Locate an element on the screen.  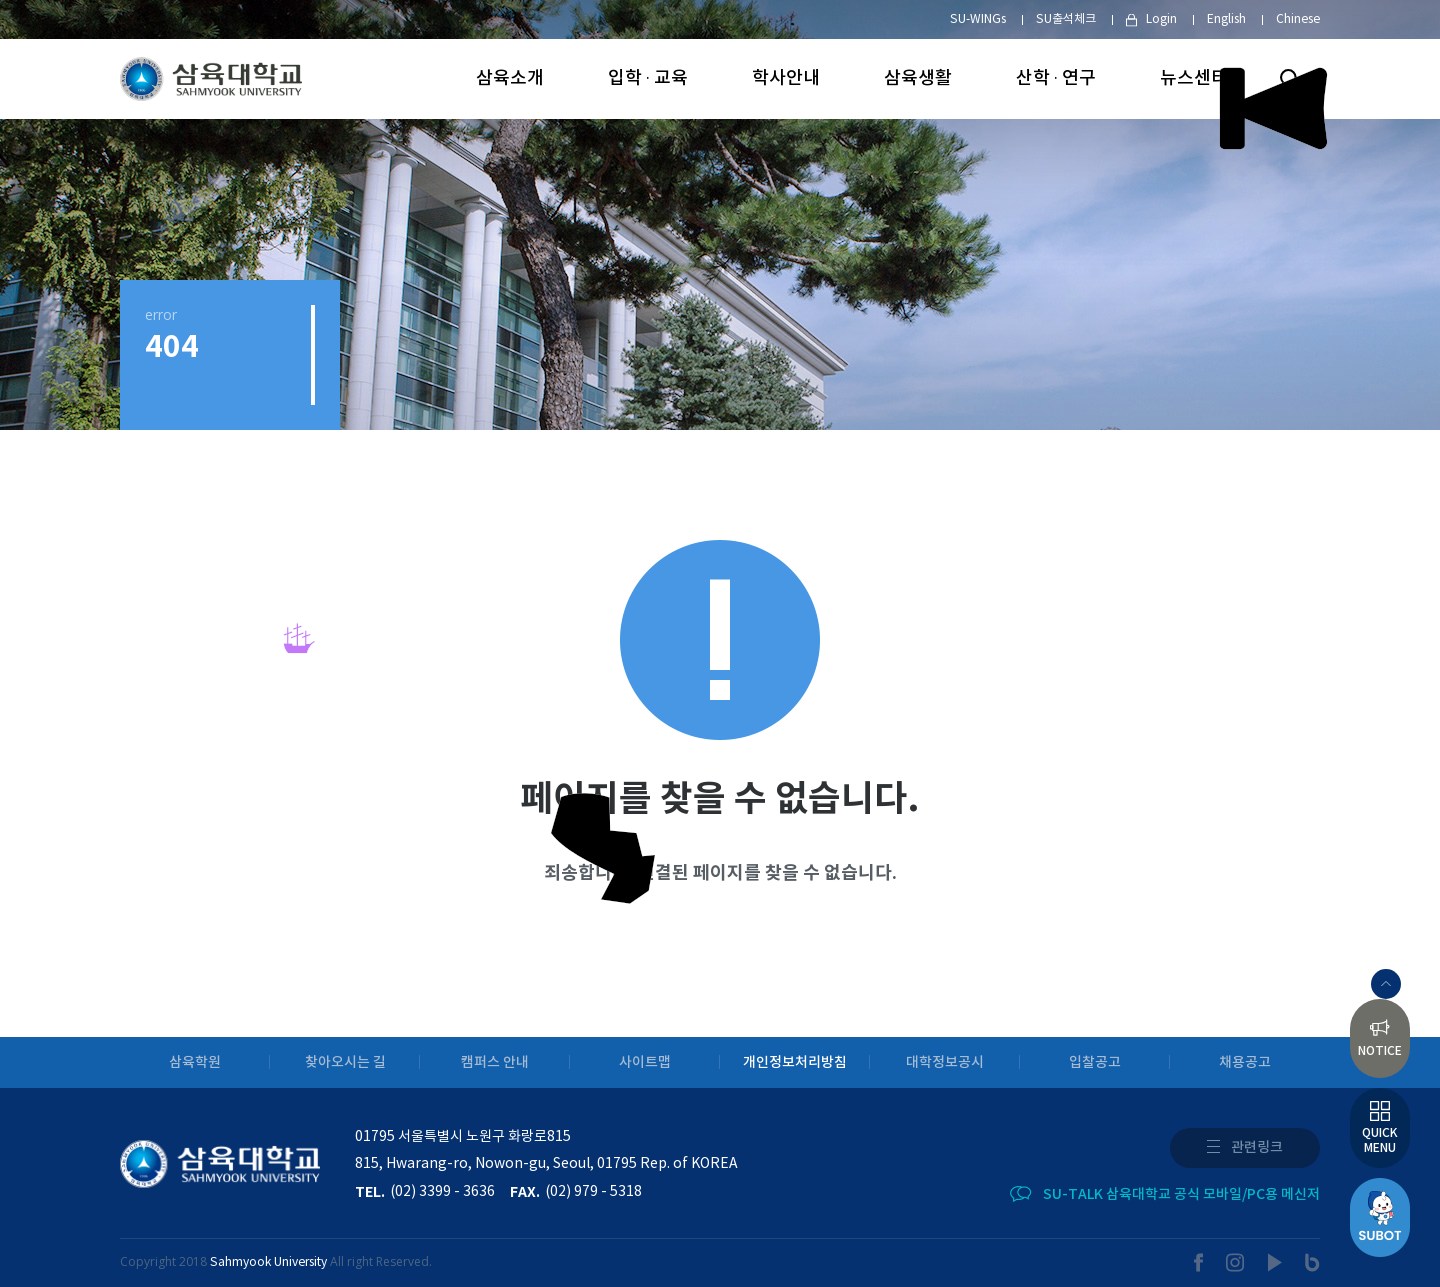
access naval or ship-related game content is located at coordinates (299, 639).